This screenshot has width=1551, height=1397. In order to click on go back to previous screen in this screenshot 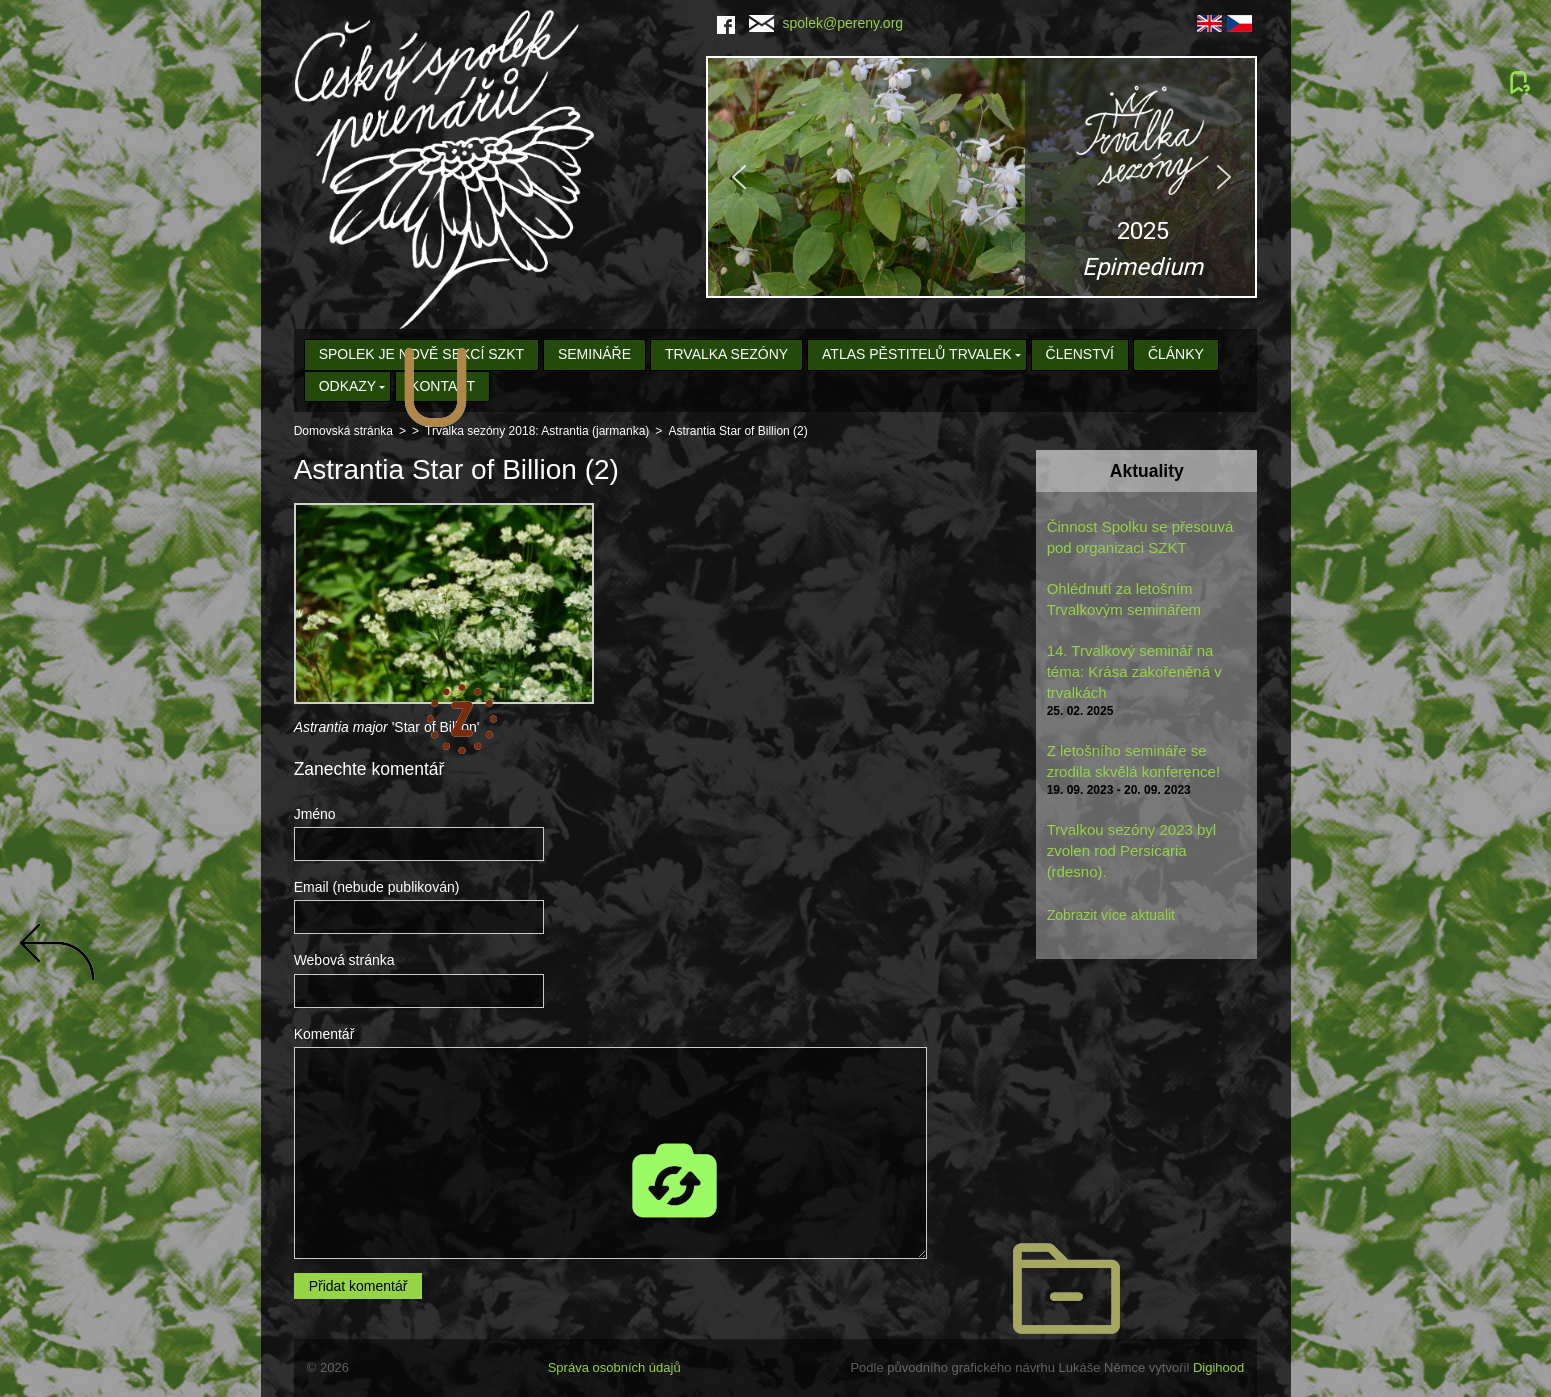, I will do `click(57, 952)`.